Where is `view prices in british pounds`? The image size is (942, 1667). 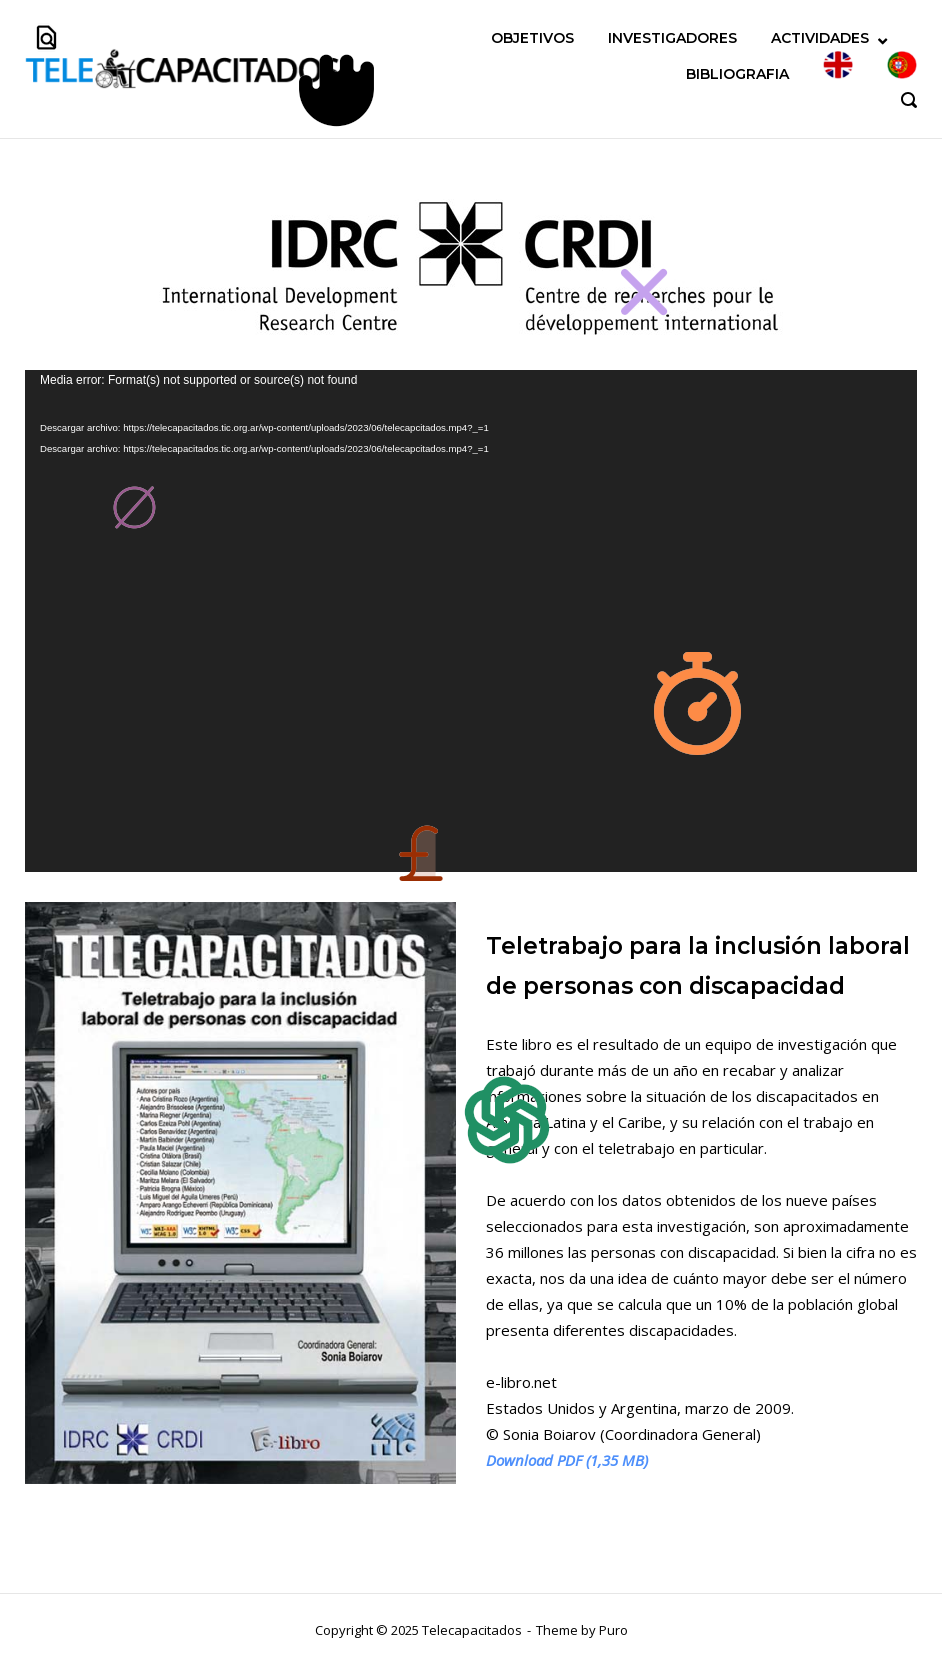 view prices in british pounds is located at coordinates (423, 854).